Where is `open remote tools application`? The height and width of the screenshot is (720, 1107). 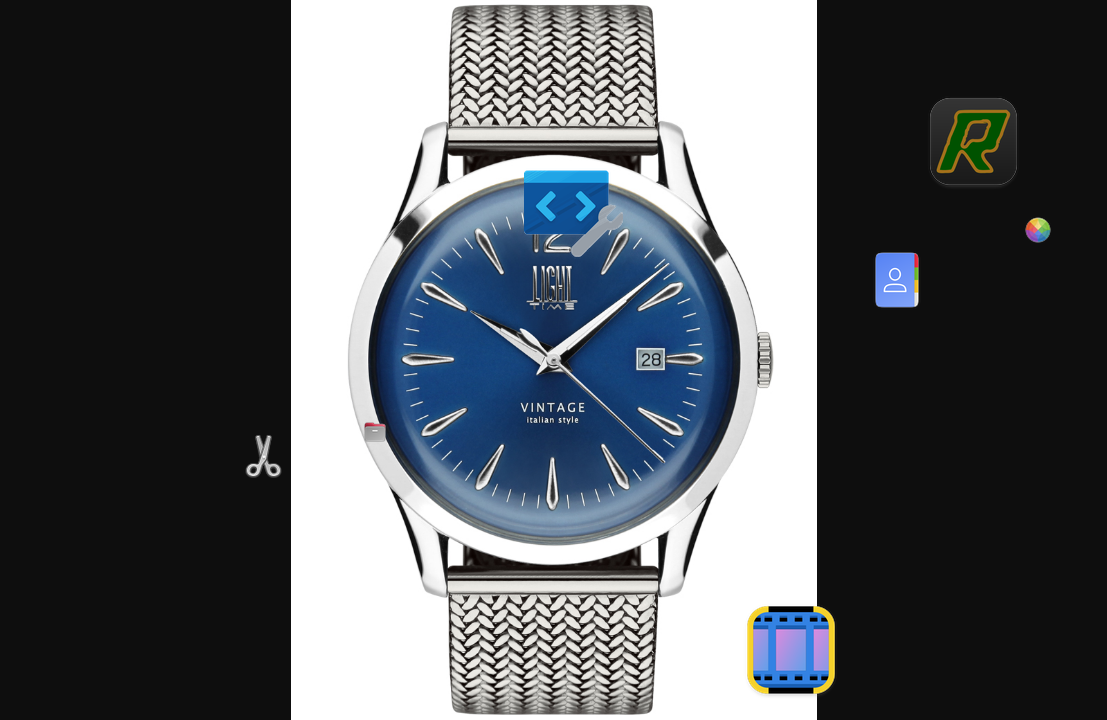 open remote tools application is located at coordinates (573, 209).